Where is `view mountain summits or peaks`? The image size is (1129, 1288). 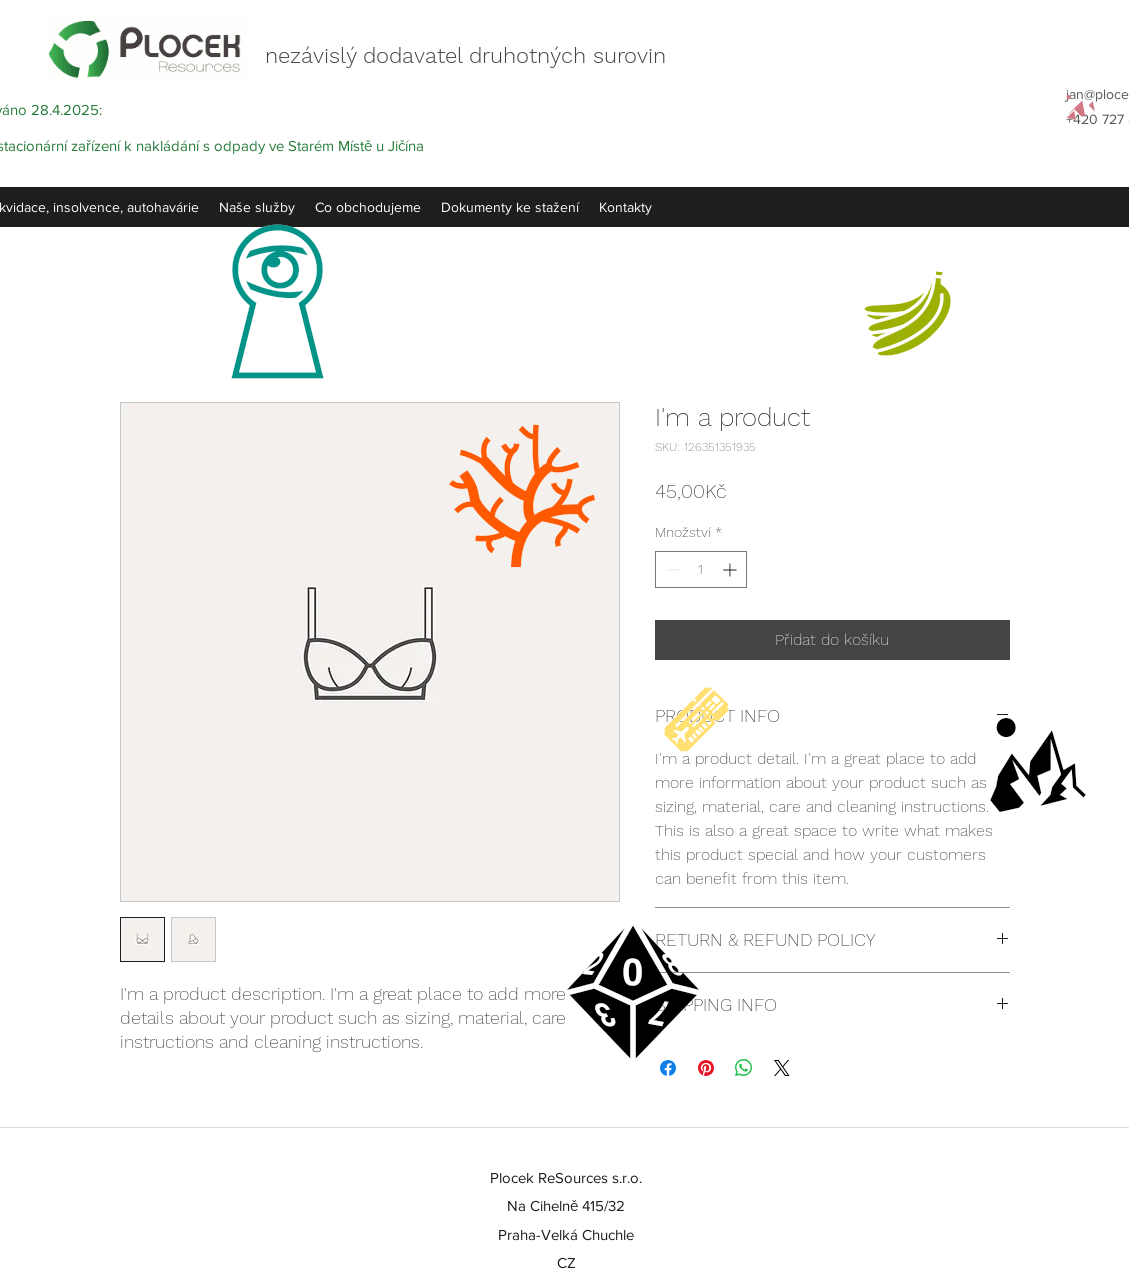 view mountain summits or peaks is located at coordinates (1038, 765).